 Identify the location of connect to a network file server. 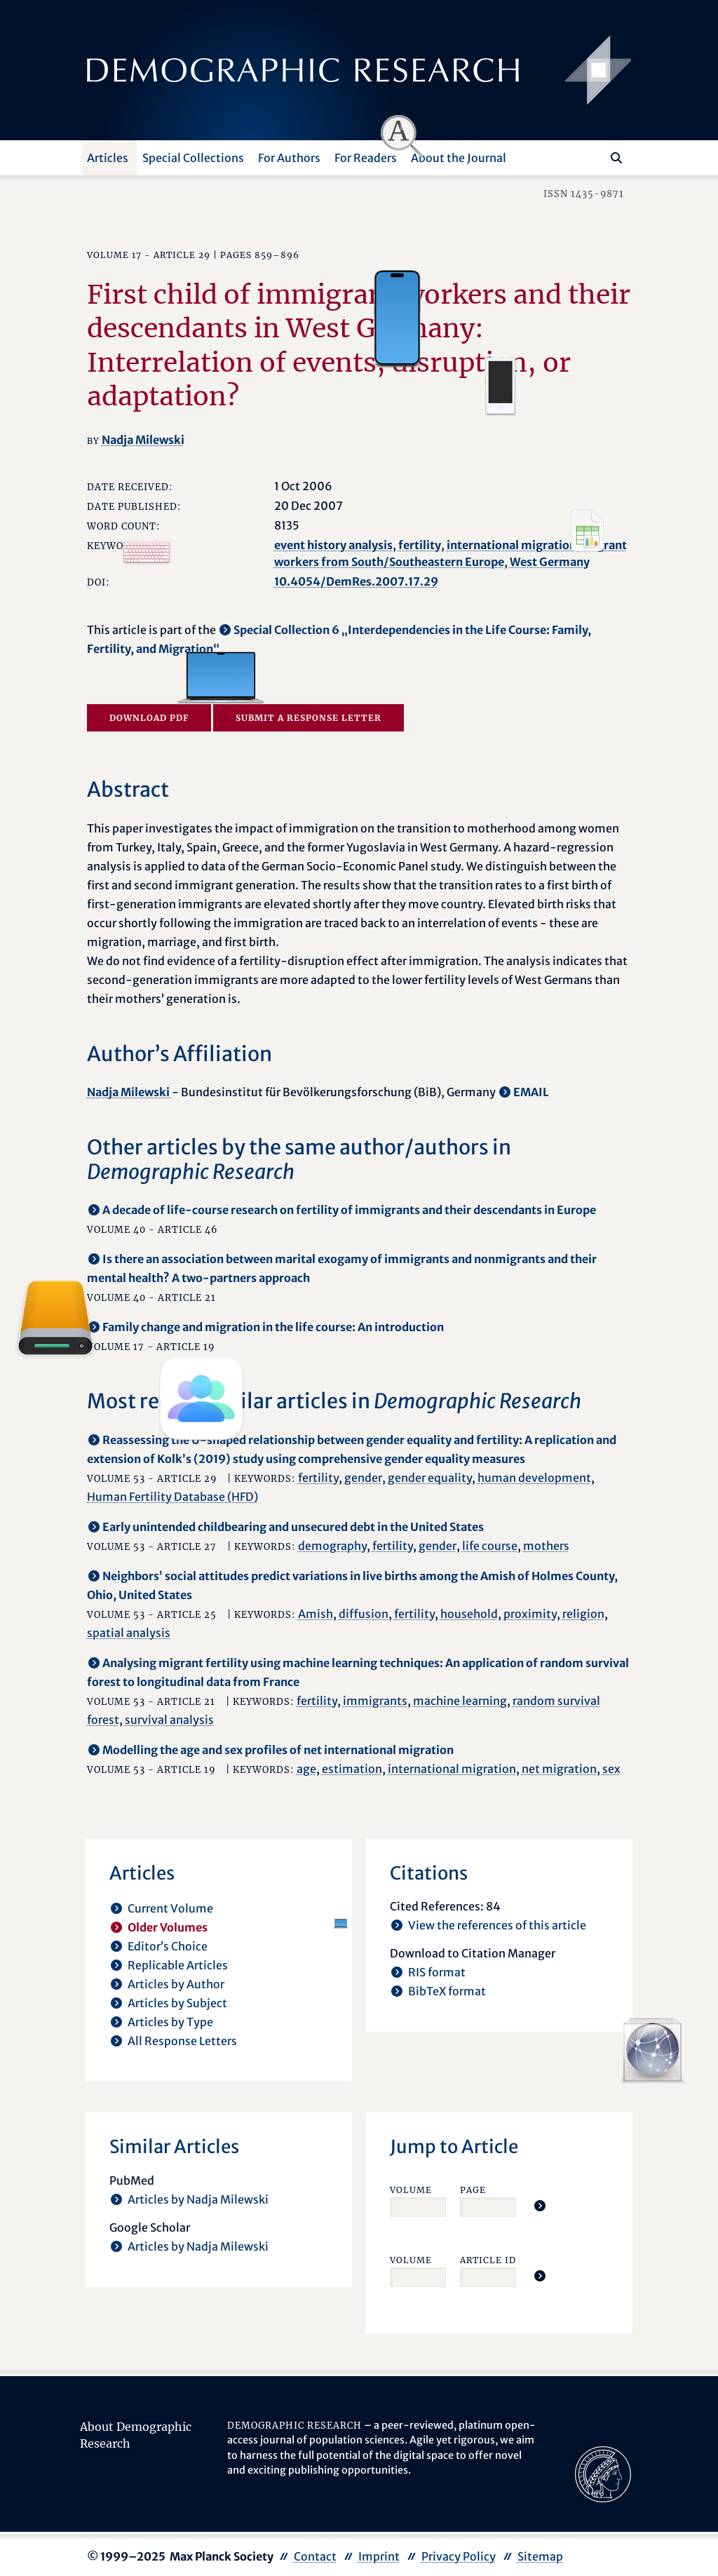
(653, 2051).